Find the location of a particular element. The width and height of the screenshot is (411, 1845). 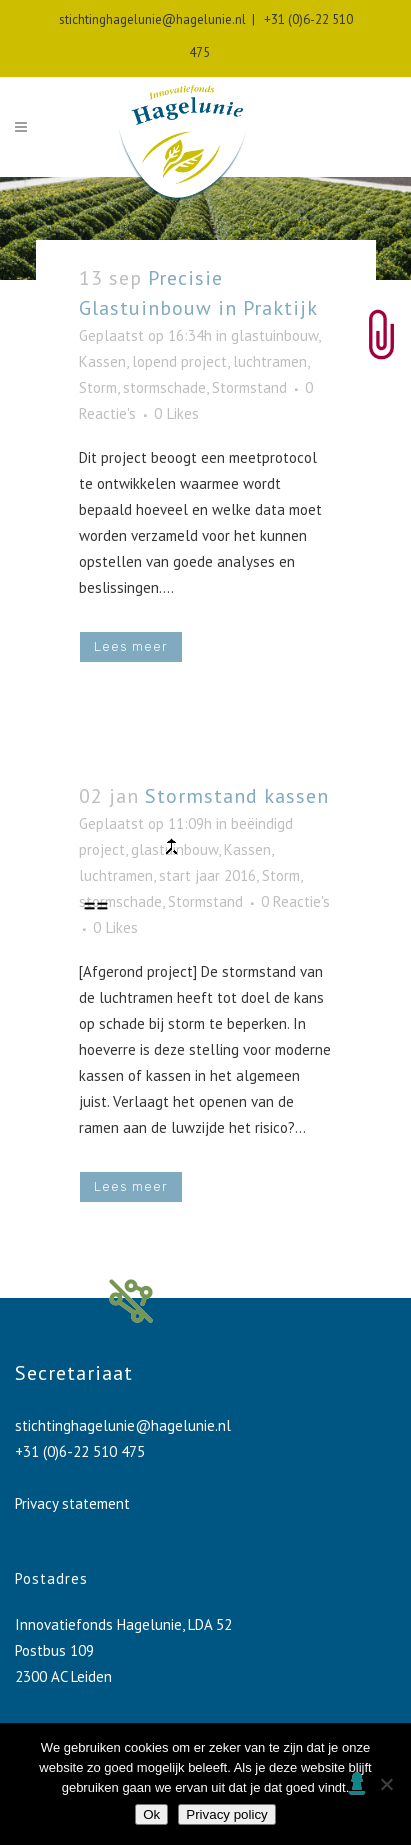

indicates equality or comparison between values is located at coordinates (96, 906).